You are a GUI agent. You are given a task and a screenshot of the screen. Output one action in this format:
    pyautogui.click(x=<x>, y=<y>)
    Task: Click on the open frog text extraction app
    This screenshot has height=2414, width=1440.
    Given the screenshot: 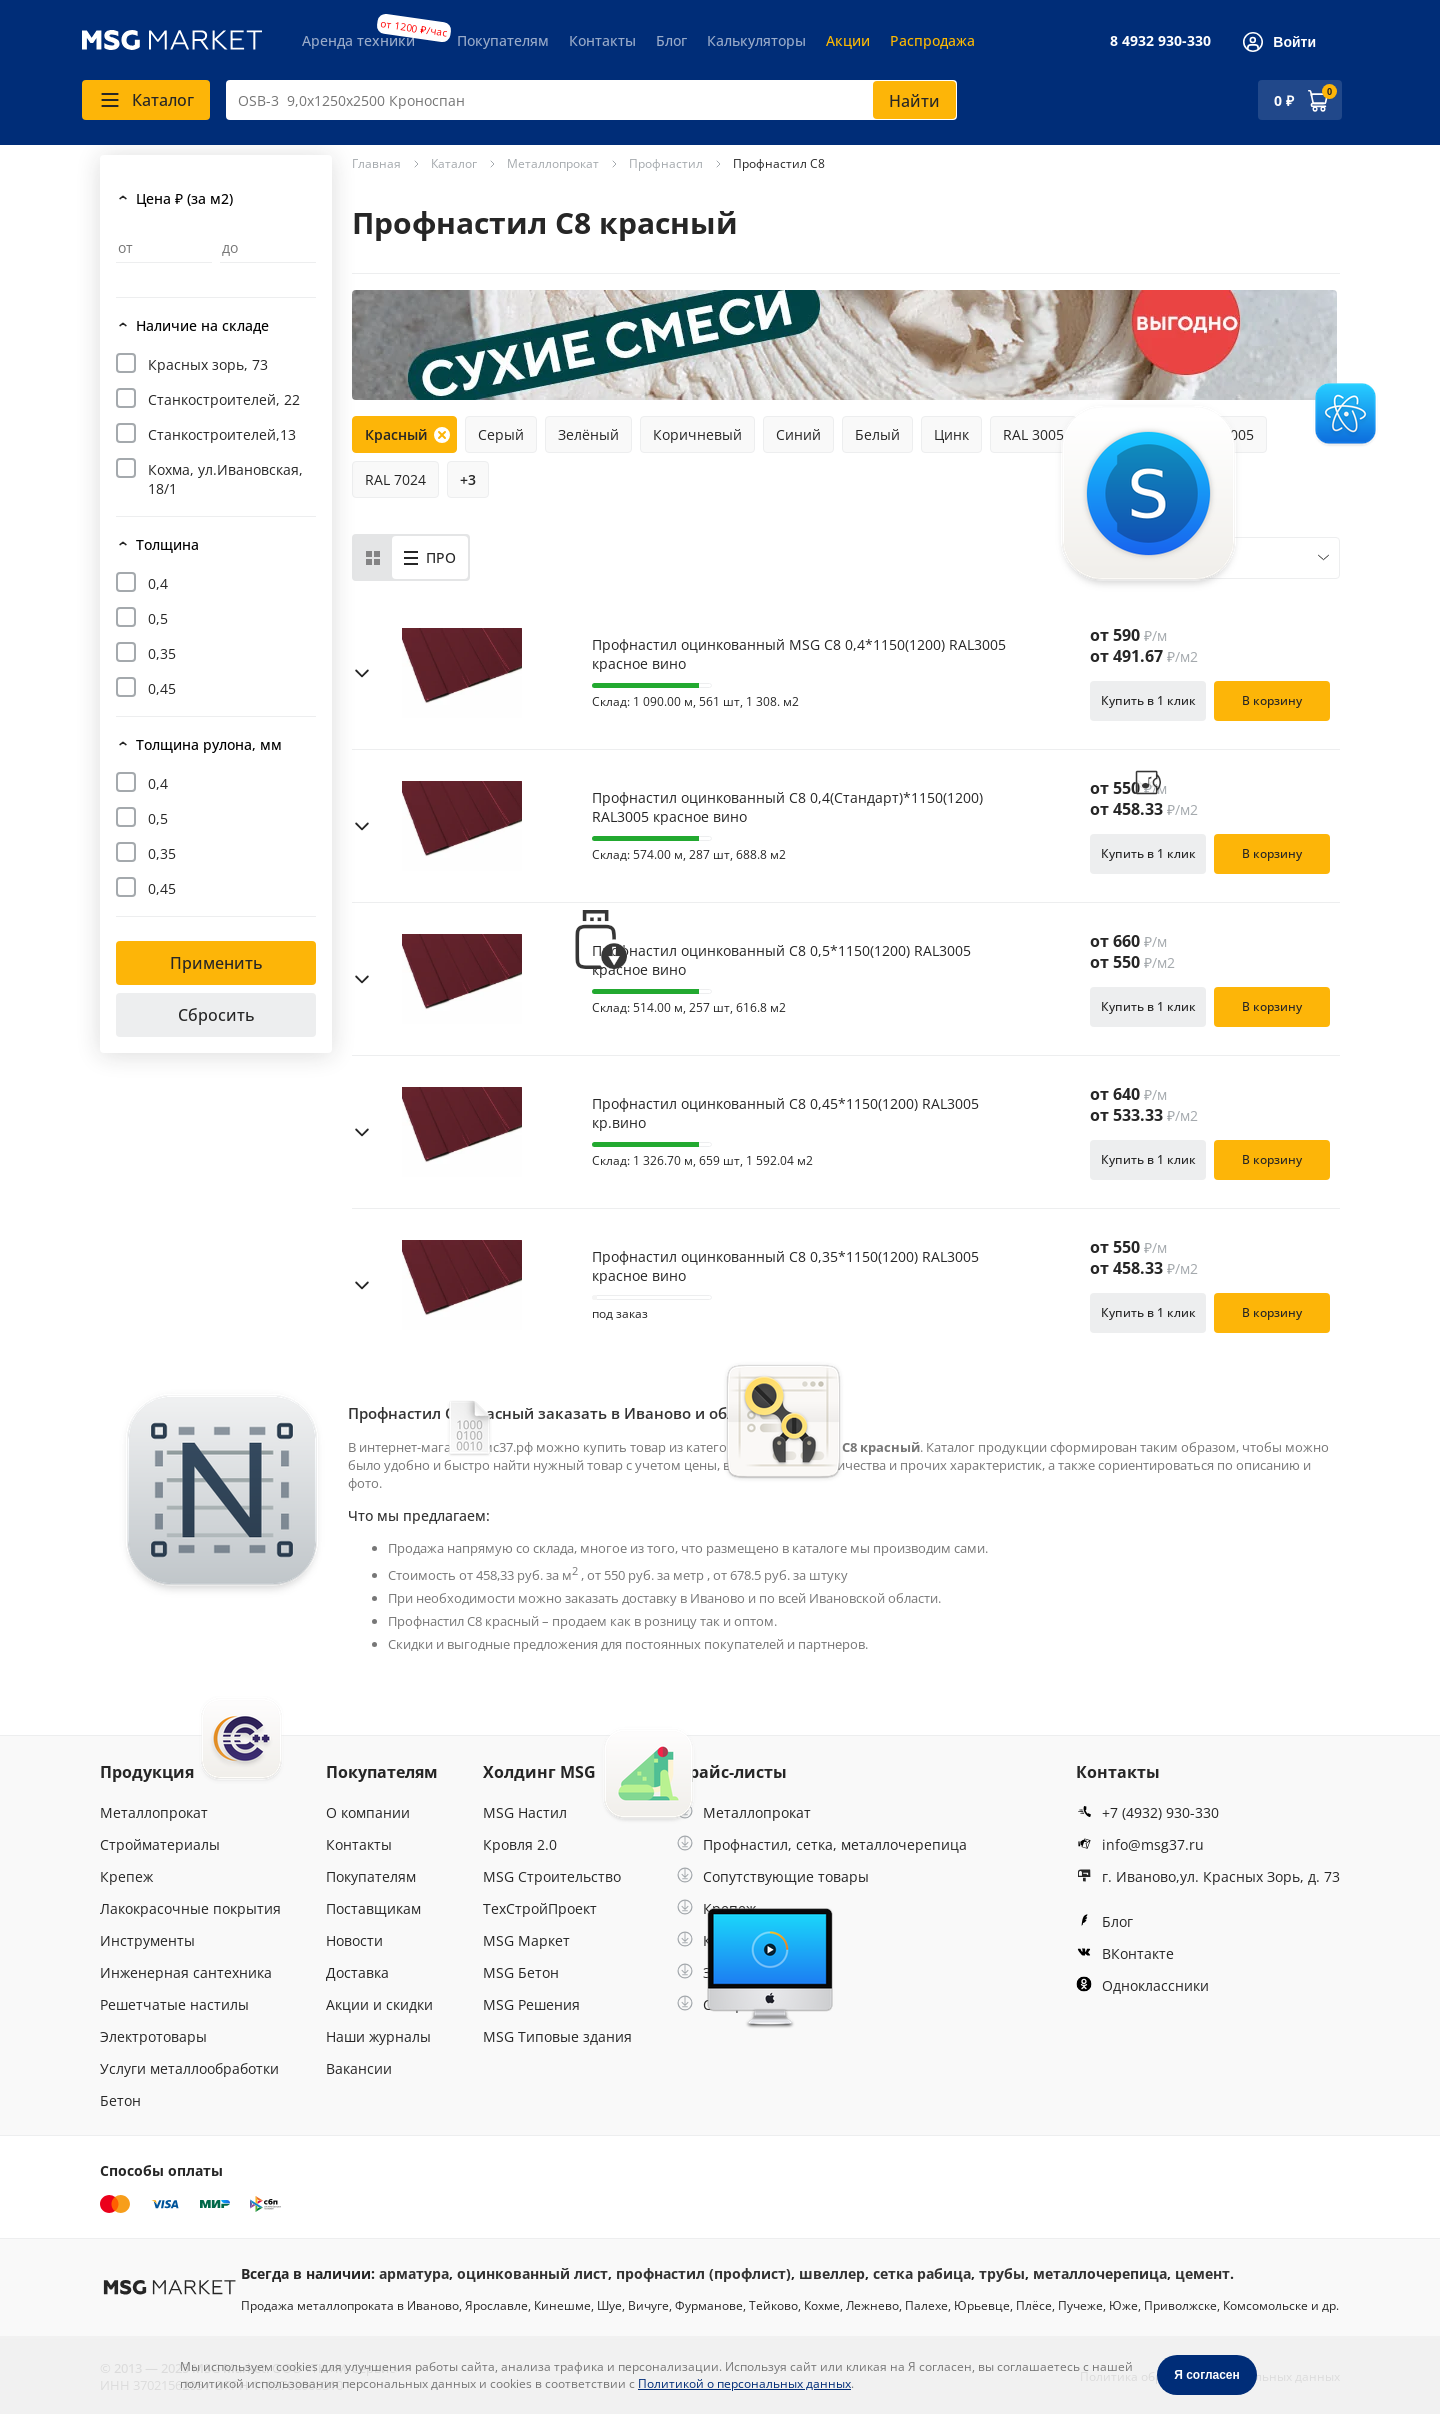 What is the action you would take?
    pyautogui.click(x=648, y=1773)
    